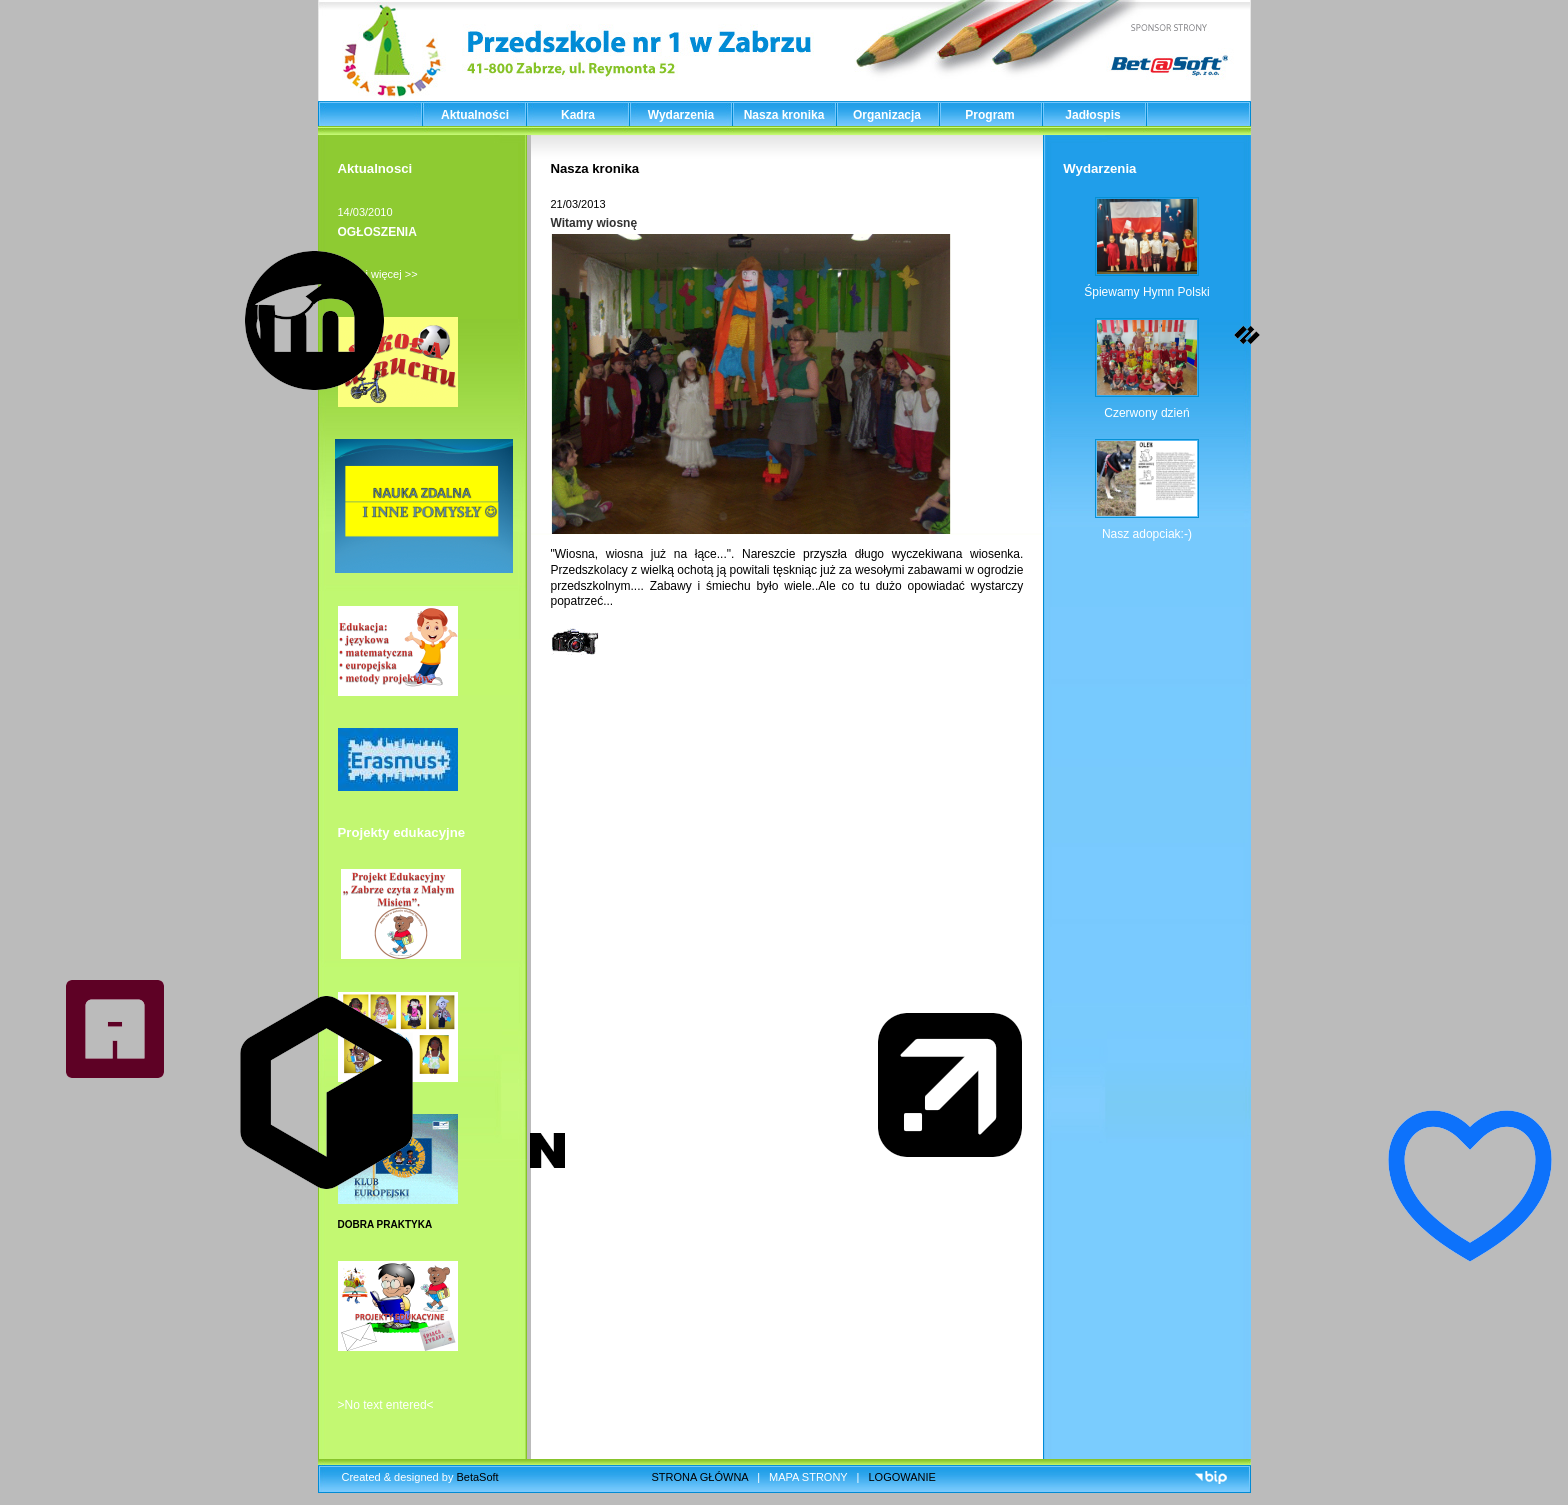  I want to click on reason studios logo, so click(326, 1092).